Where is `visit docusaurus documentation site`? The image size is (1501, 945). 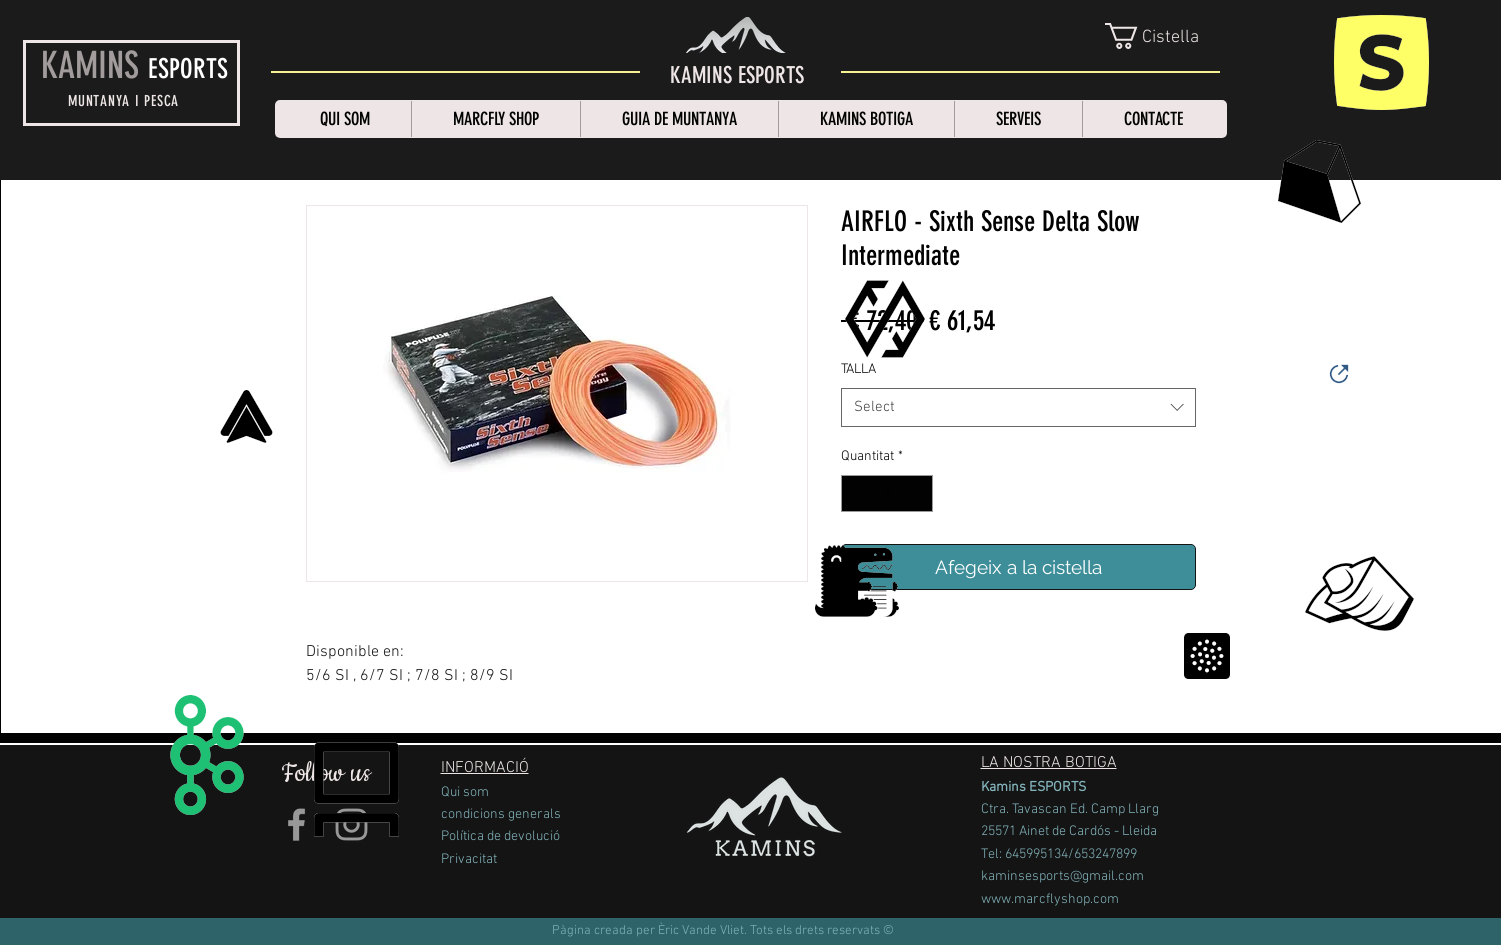
visit docusaurus documentation site is located at coordinates (857, 581).